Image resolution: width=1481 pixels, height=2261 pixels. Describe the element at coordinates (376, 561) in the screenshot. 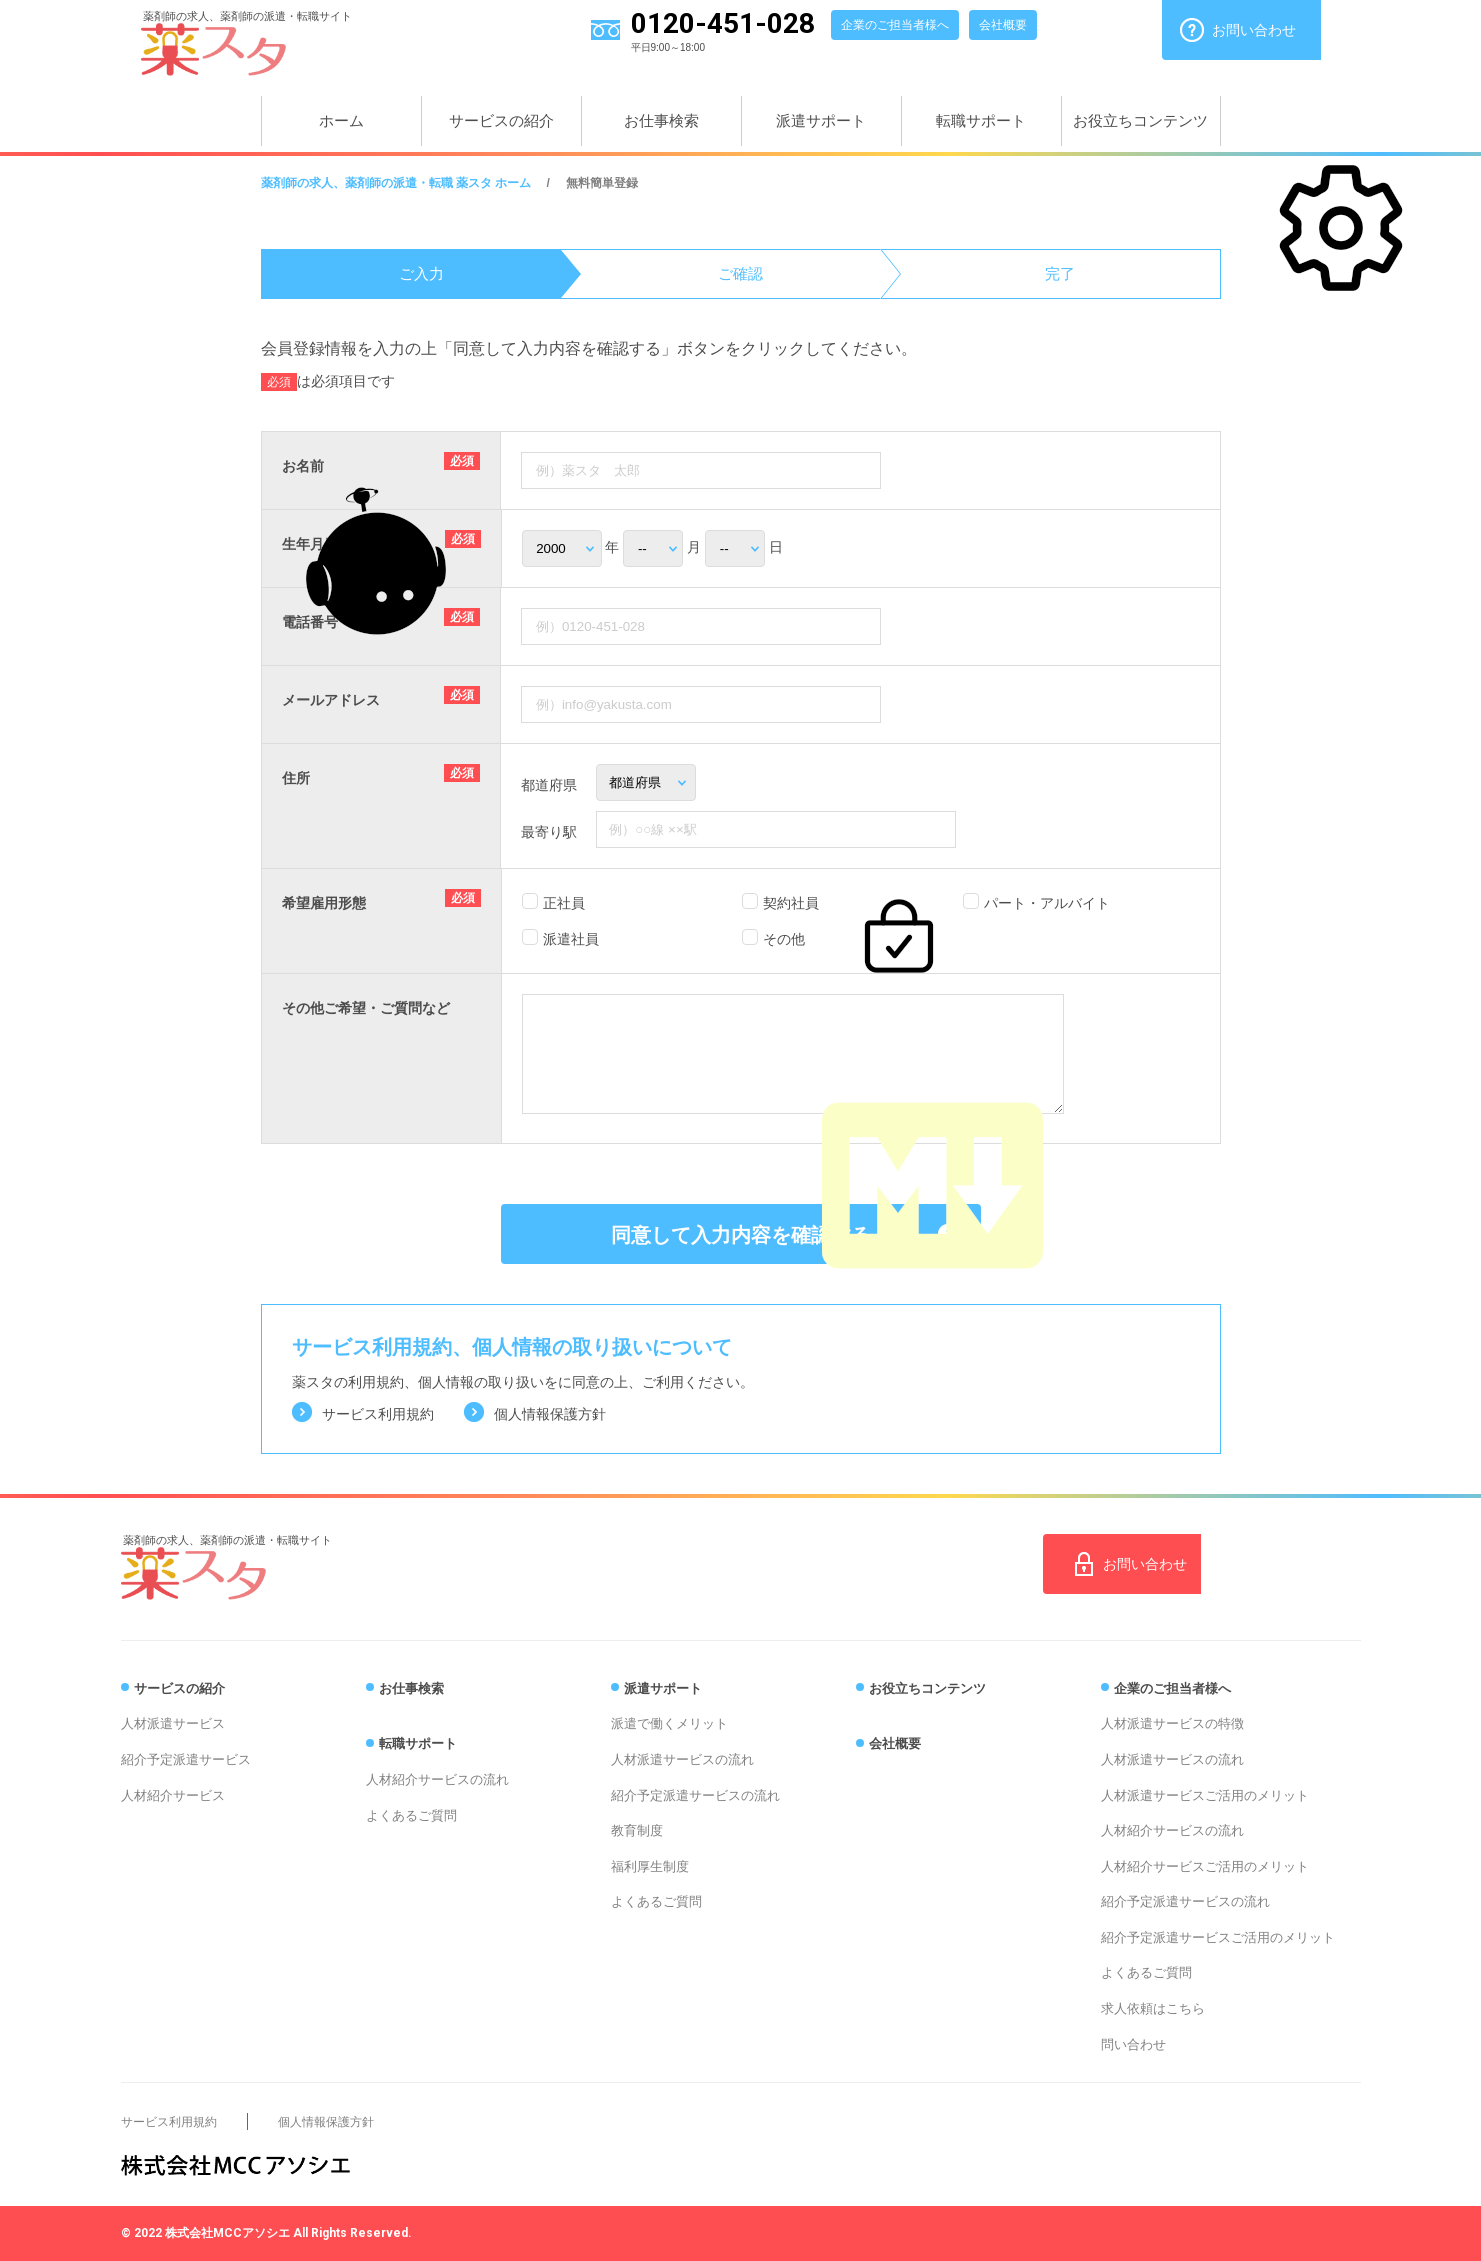

I see `ionitron mascot logo for ionic framework` at that location.